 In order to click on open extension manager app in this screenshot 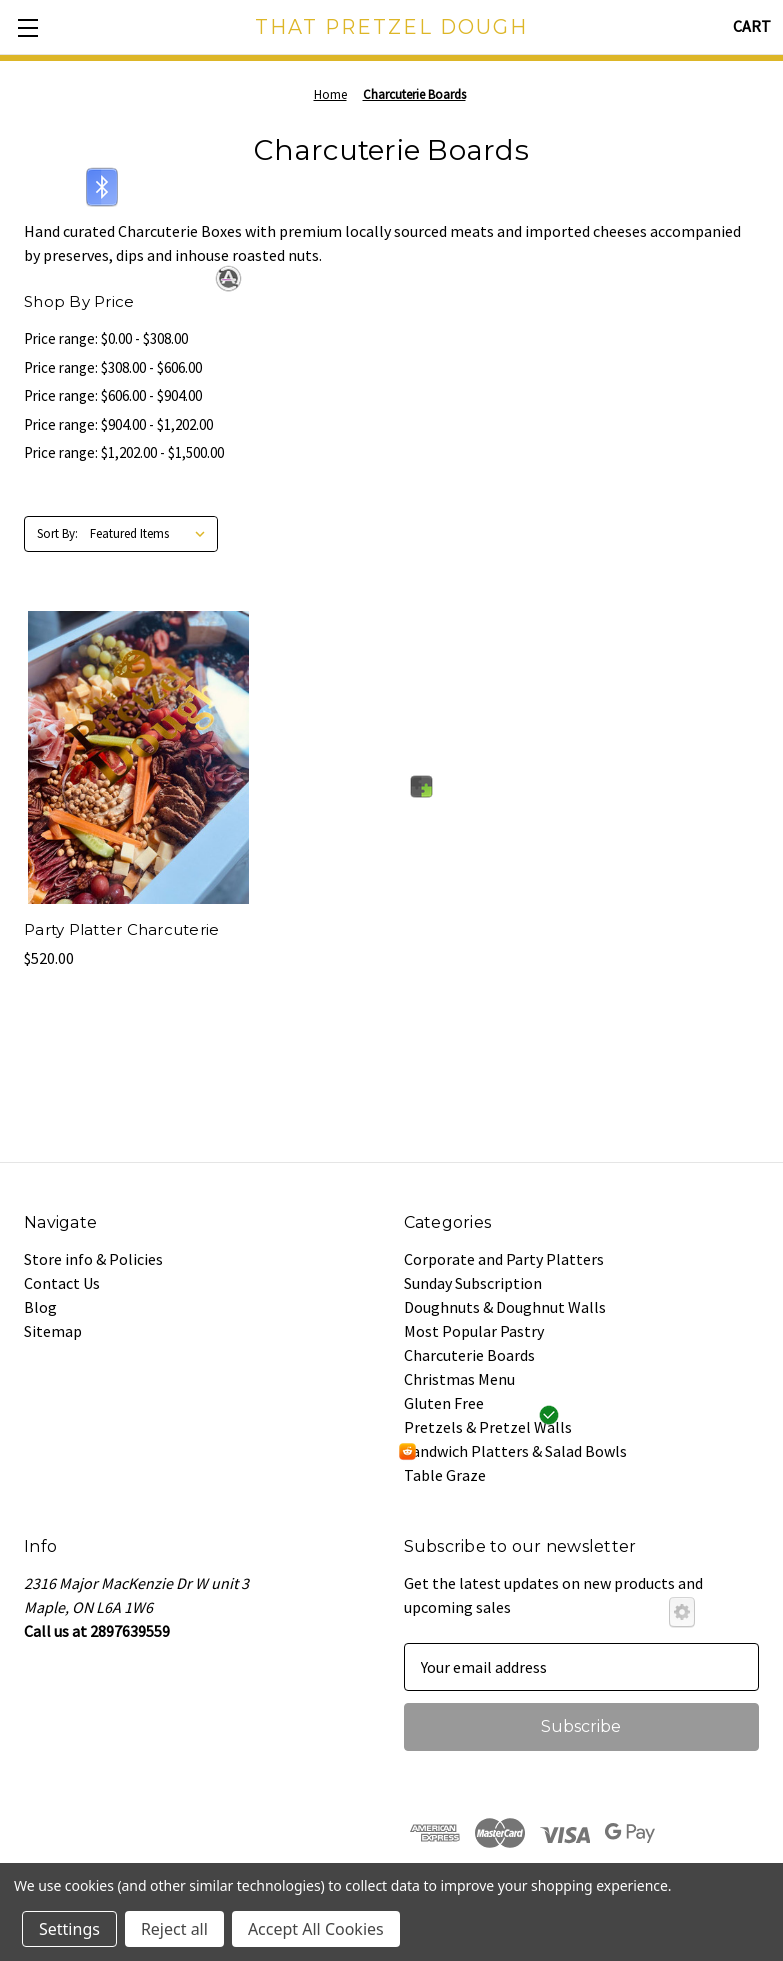, I will do `click(421, 786)`.